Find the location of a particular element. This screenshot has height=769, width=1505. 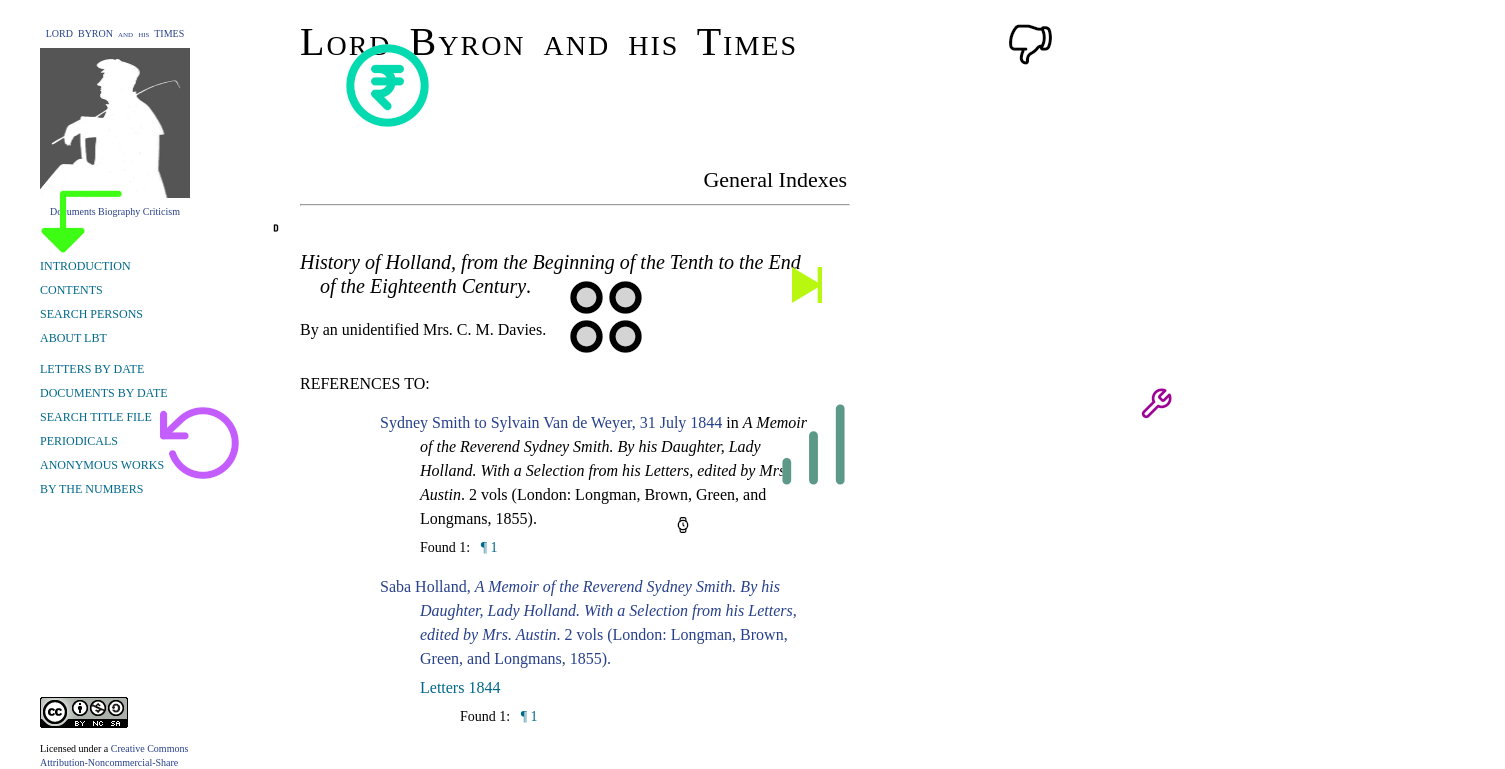

go back and down in navigation is located at coordinates (78, 215).